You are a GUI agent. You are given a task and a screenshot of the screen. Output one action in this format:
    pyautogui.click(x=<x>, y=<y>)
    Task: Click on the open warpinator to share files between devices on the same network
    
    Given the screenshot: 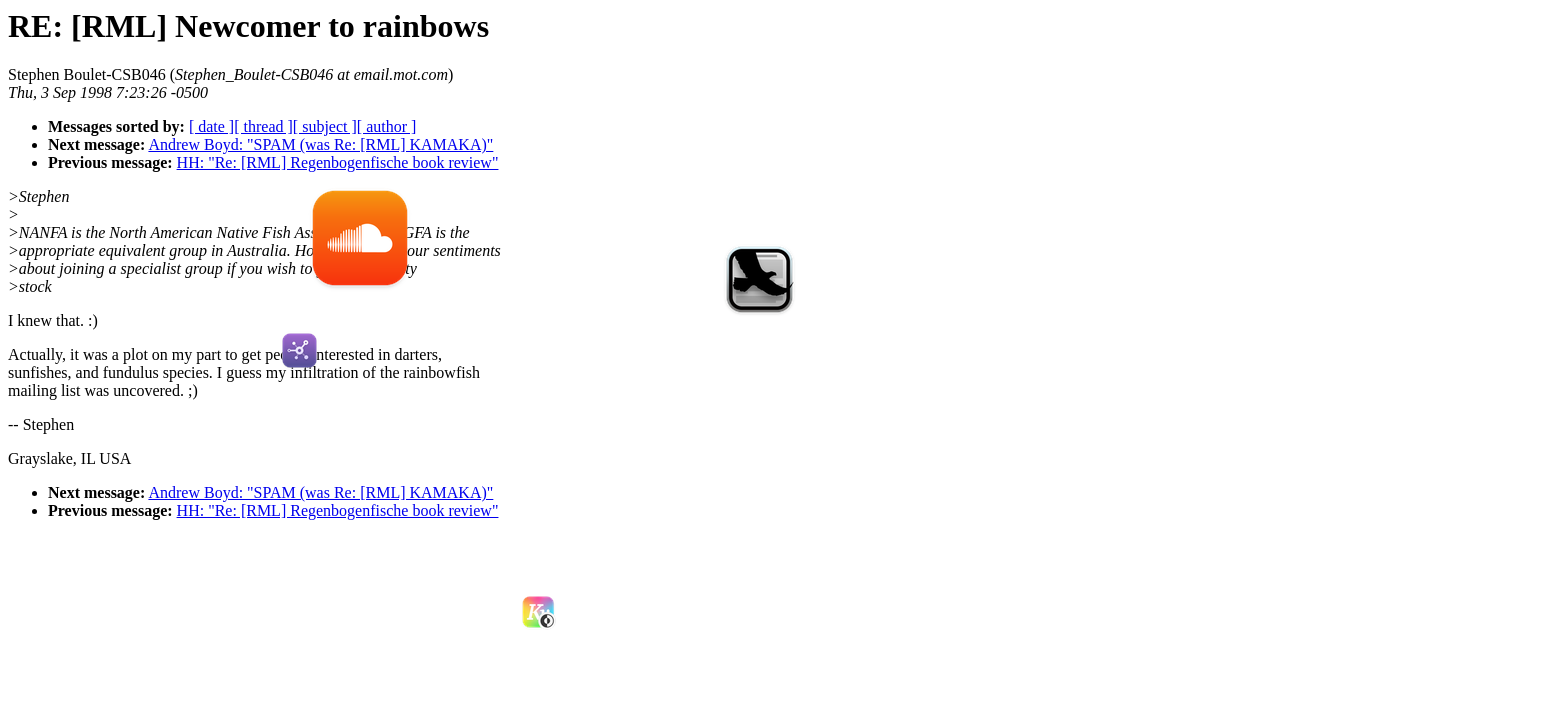 What is the action you would take?
    pyautogui.click(x=299, y=350)
    